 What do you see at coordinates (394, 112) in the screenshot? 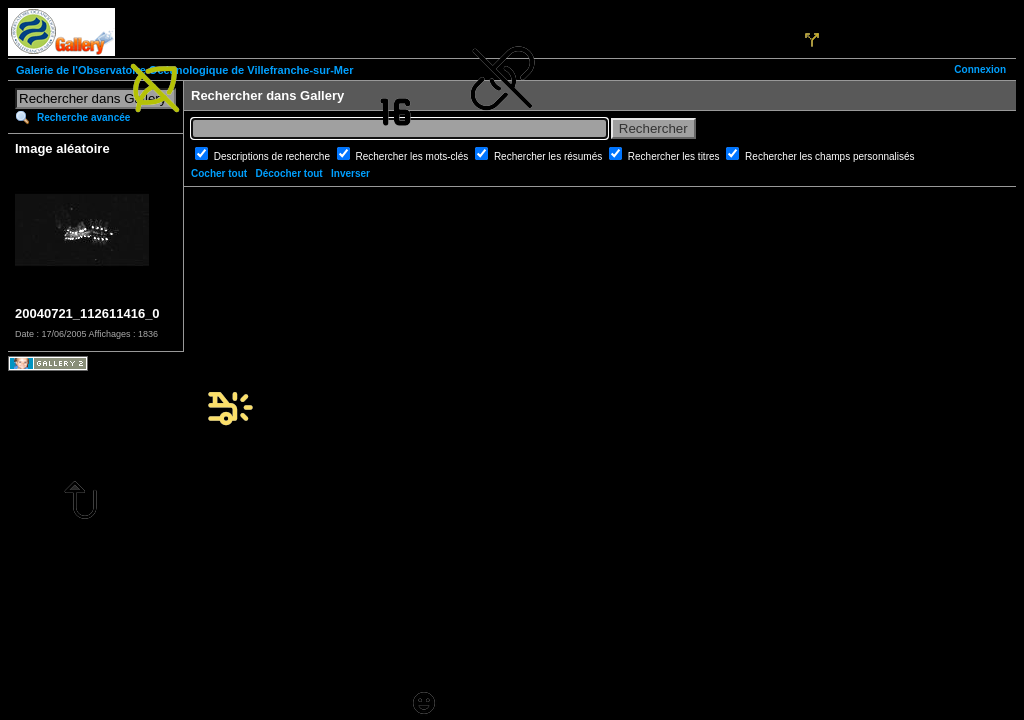
I see `indicates item number 16 in a list or sequence` at bounding box center [394, 112].